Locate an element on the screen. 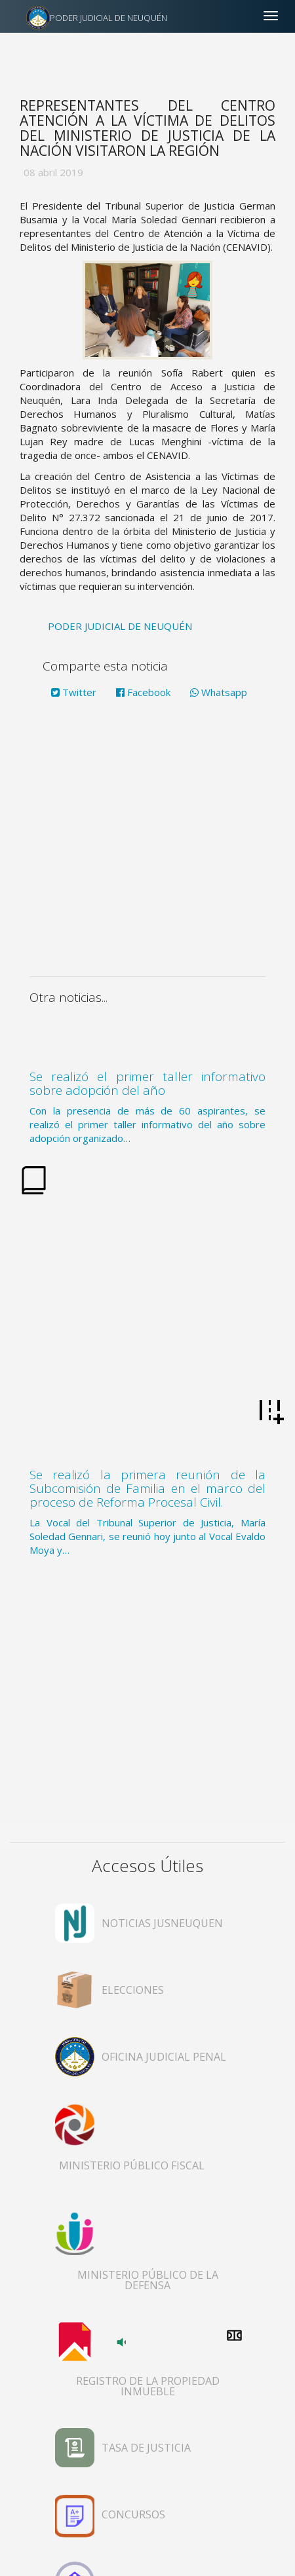 The width and height of the screenshot is (295, 2576). view basketball court availability is located at coordinates (234, 2335).